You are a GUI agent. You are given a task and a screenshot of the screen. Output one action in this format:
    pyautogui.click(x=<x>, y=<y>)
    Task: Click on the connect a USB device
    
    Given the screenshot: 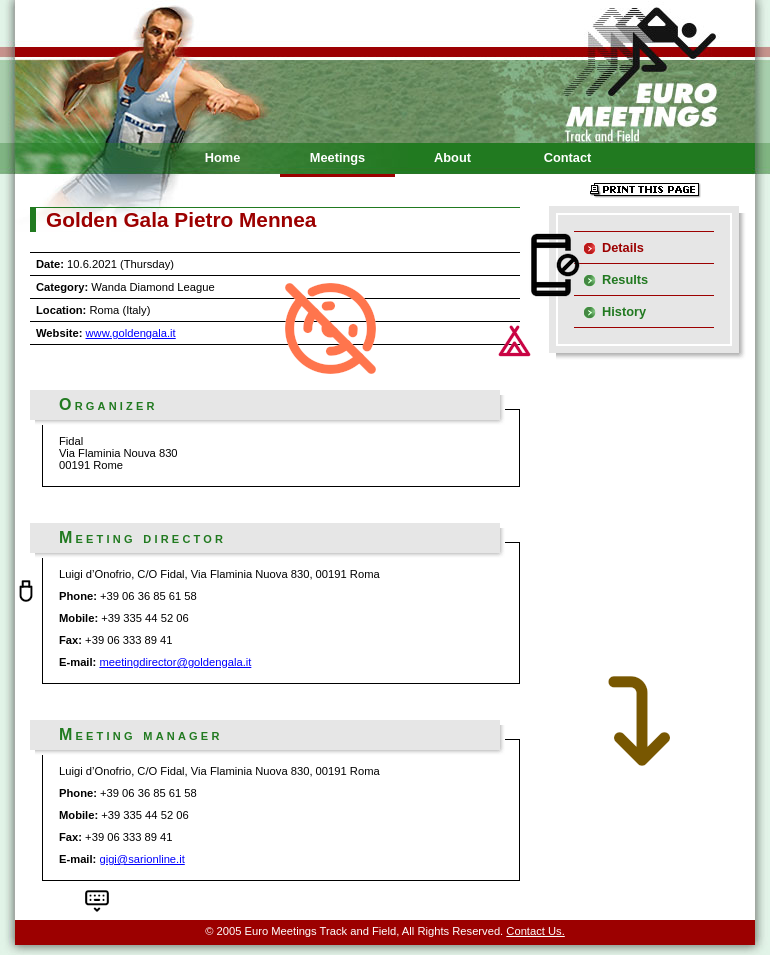 What is the action you would take?
    pyautogui.click(x=26, y=591)
    